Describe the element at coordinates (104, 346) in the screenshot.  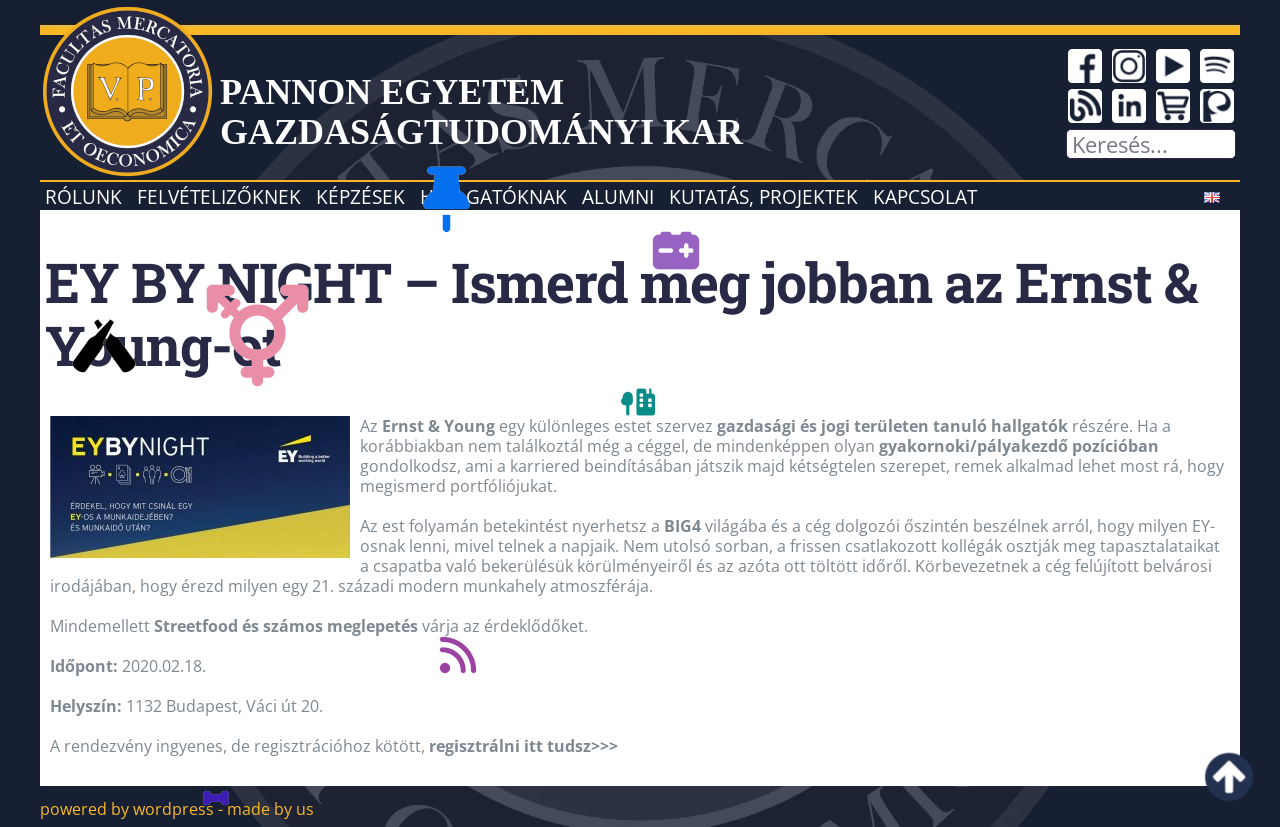
I see `open the Untappd app` at that location.